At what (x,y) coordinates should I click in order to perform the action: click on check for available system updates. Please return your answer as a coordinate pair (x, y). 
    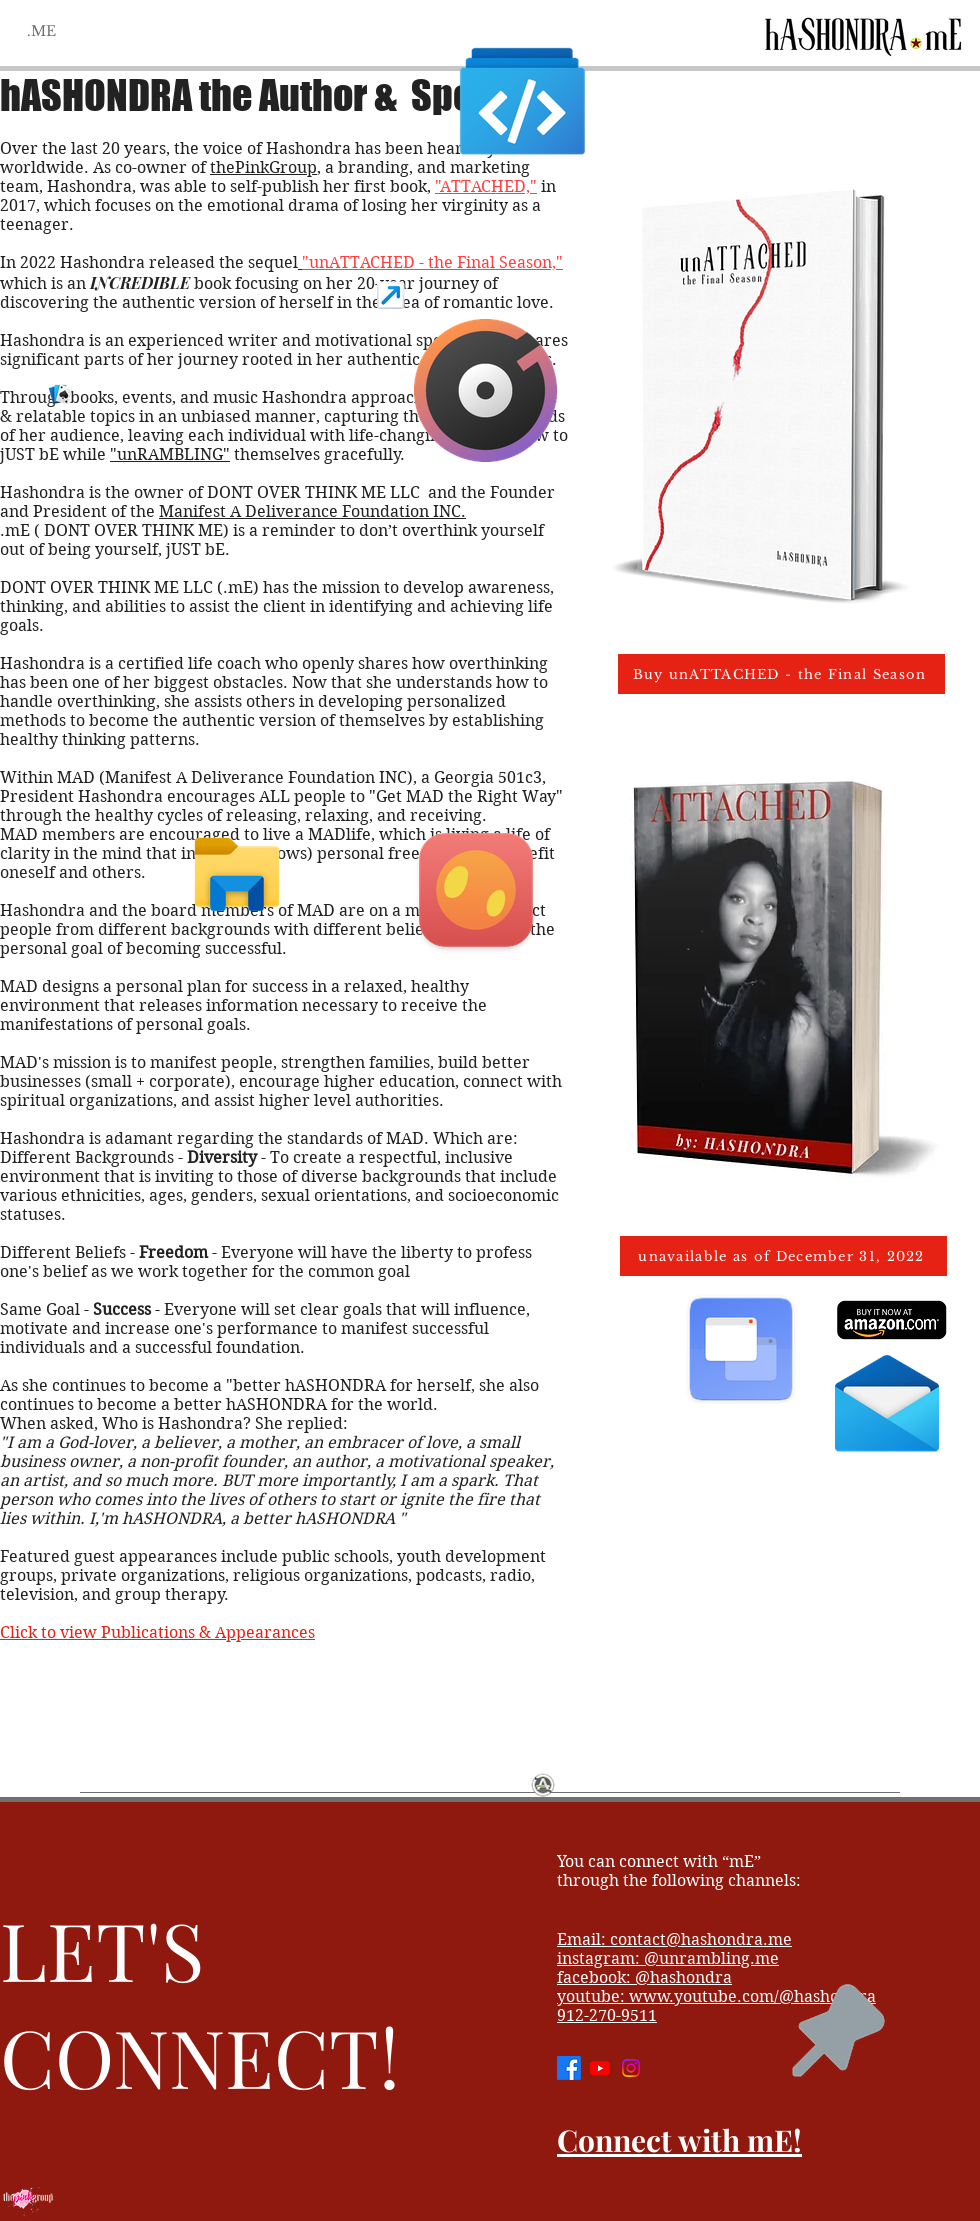
    Looking at the image, I should click on (543, 1785).